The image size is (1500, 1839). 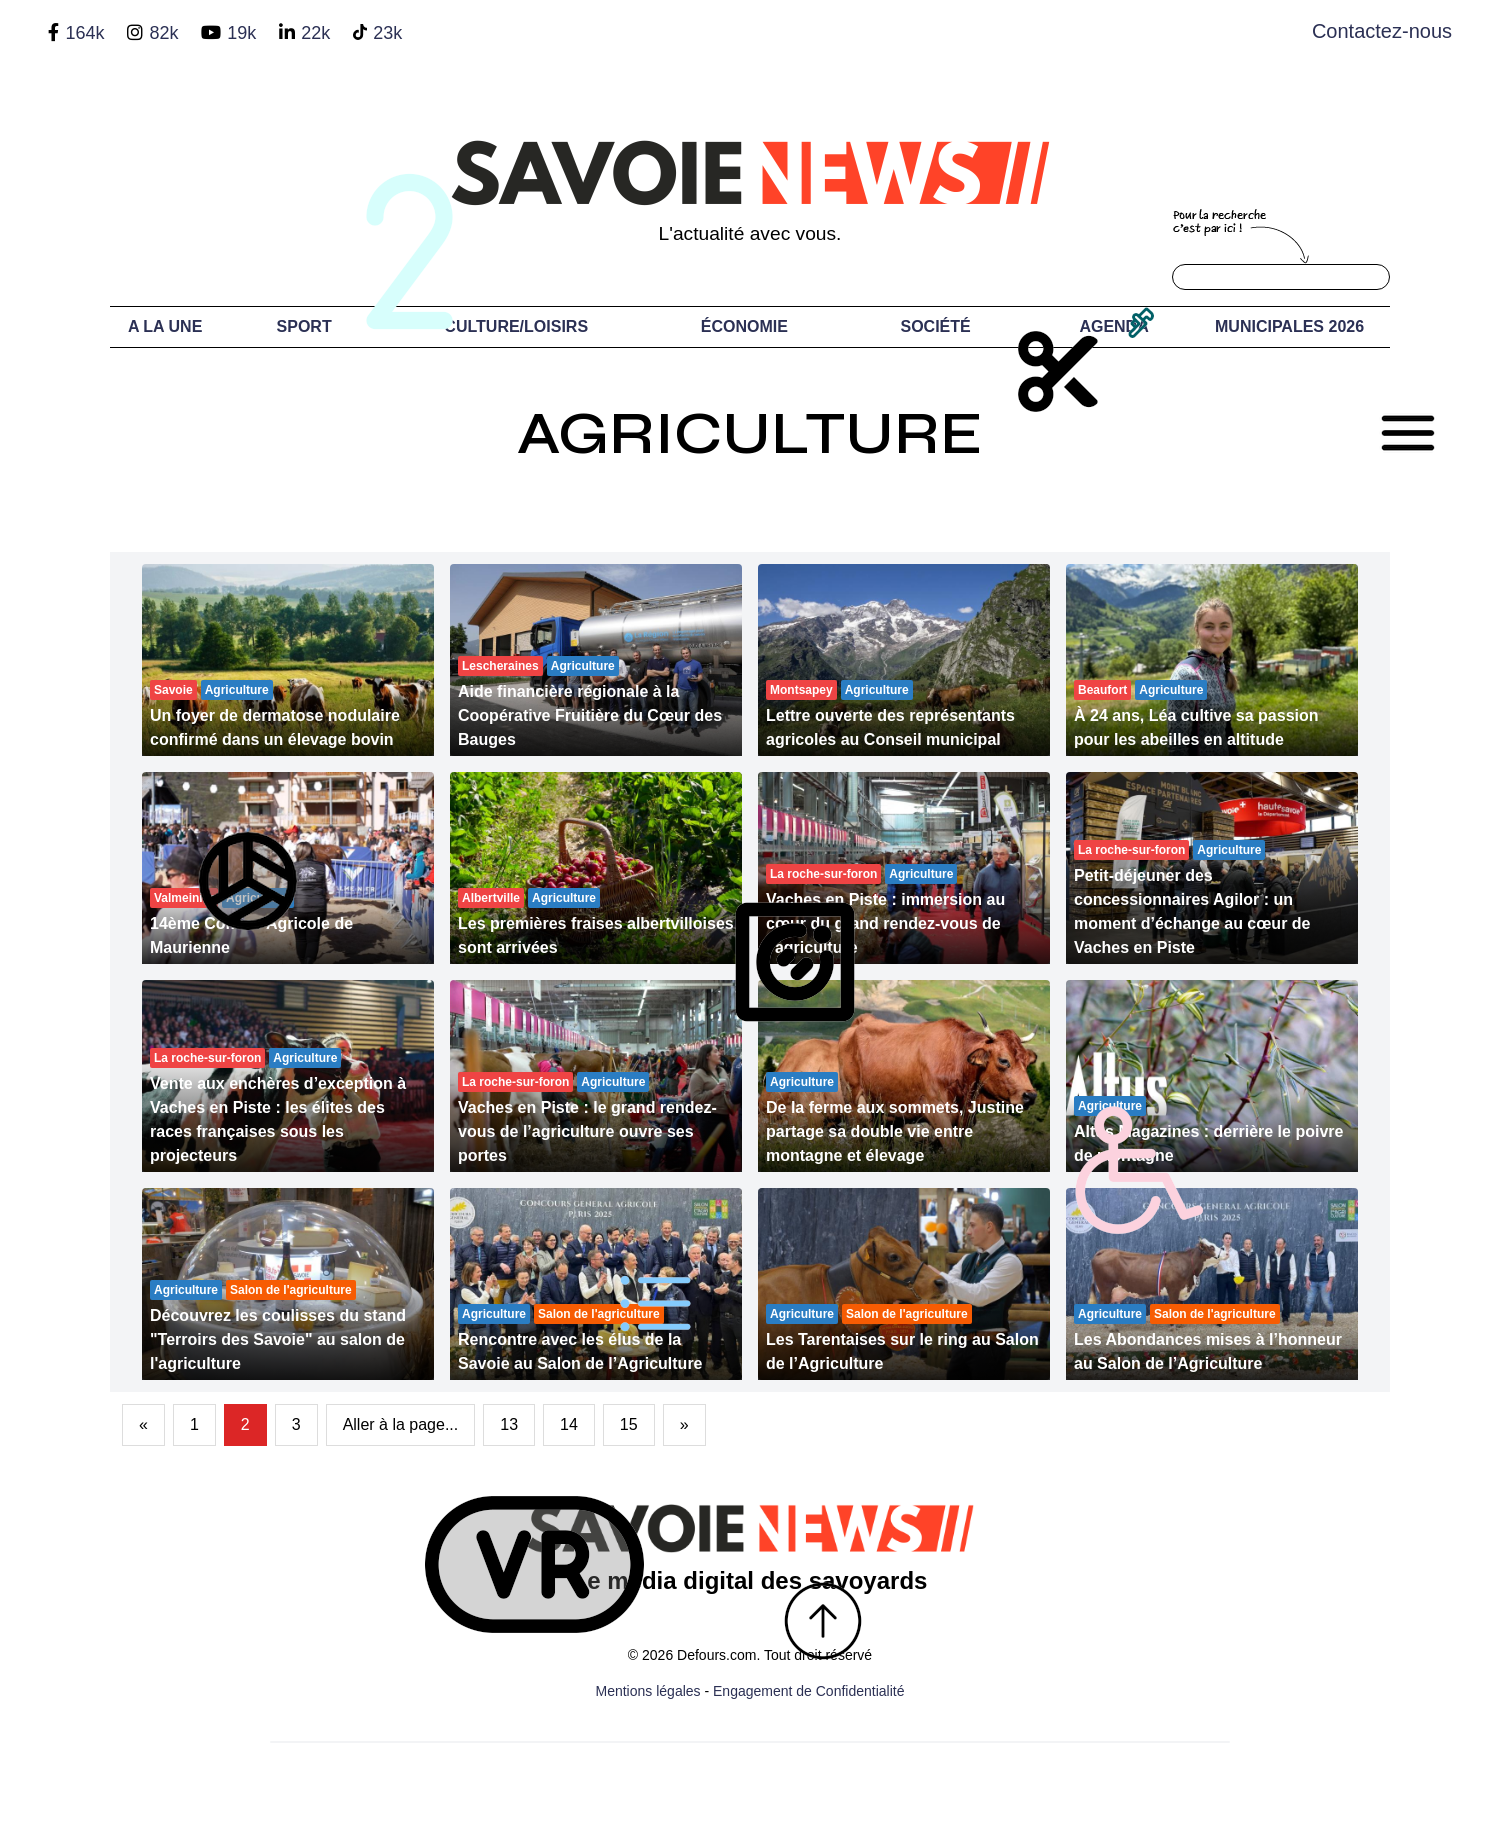 What do you see at coordinates (1408, 433) in the screenshot?
I see `open navigation menu` at bounding box center [1408, 433].